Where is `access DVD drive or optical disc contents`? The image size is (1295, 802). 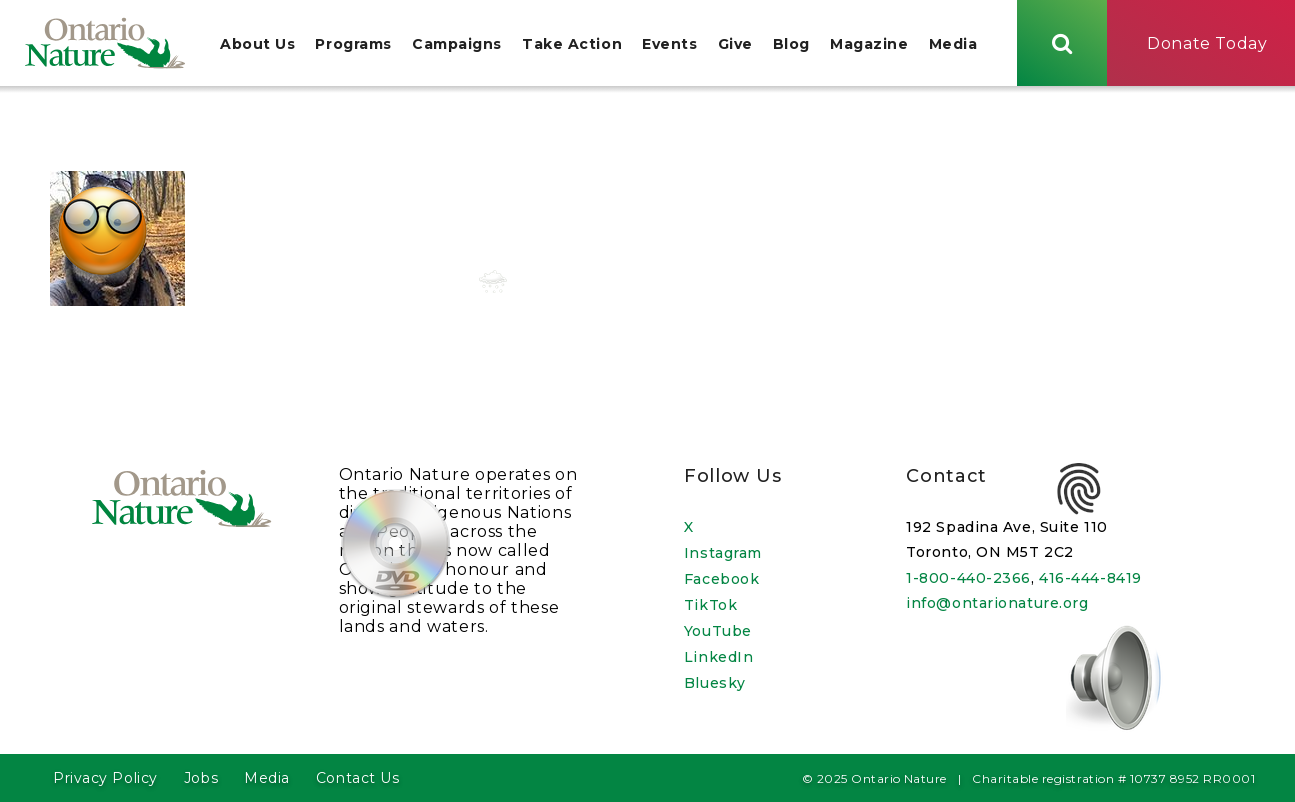
access DVD drive or optical disc contents is located at coordinates (395, 545).